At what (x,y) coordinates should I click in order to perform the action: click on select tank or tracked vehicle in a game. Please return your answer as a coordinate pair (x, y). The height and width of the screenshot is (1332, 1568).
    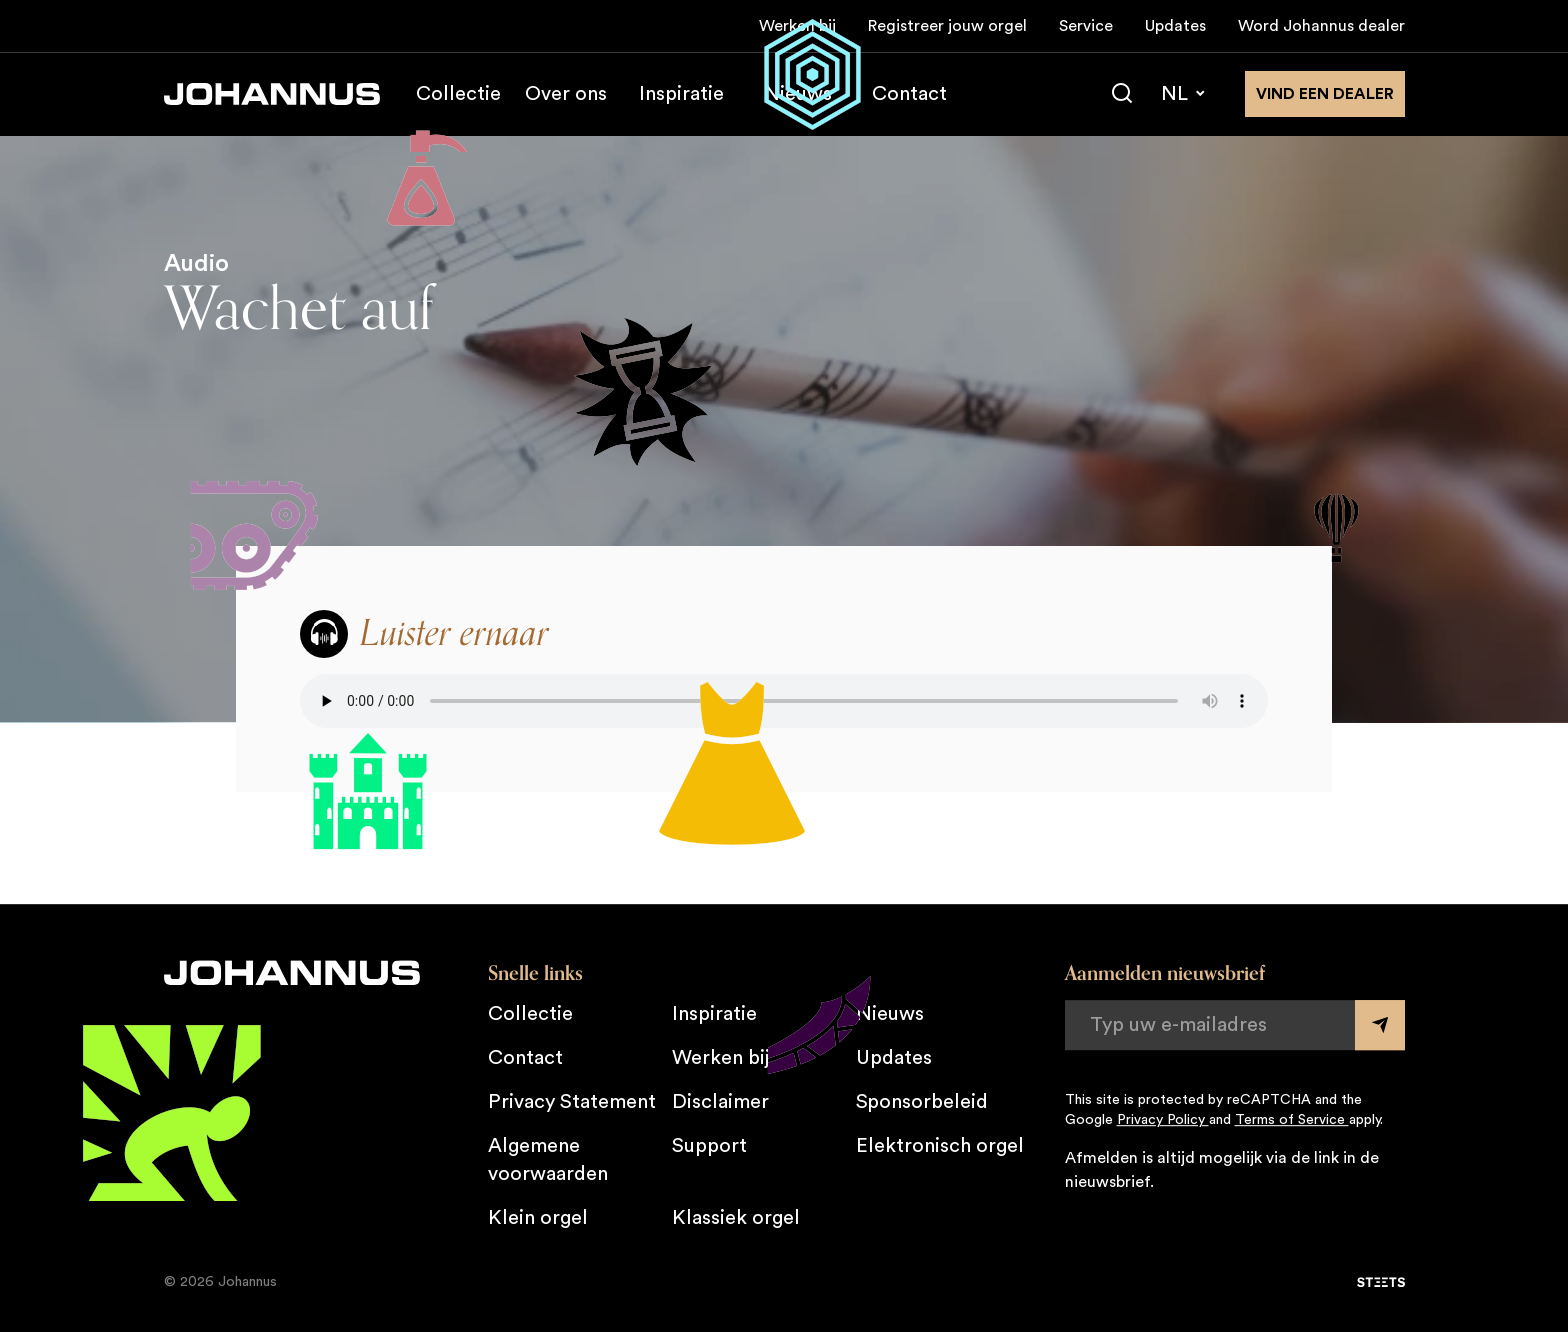
    Looking at the image, I should click on (254, 535).